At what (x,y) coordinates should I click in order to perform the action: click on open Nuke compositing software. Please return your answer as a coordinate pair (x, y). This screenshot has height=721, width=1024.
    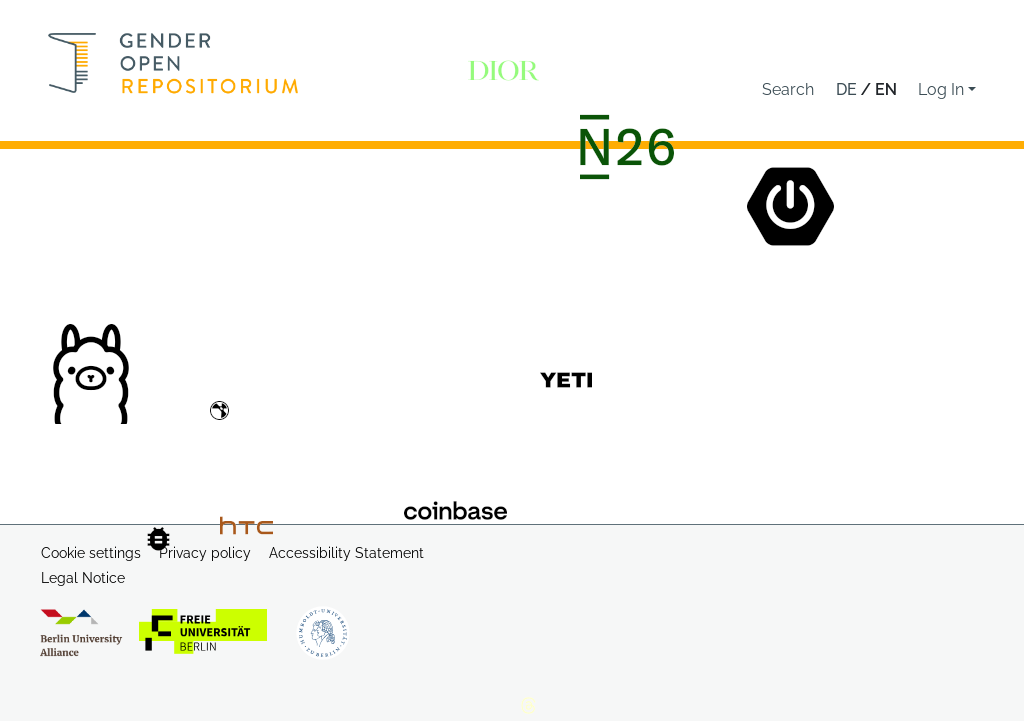
    Looking at the image, I should click on (219, 410).